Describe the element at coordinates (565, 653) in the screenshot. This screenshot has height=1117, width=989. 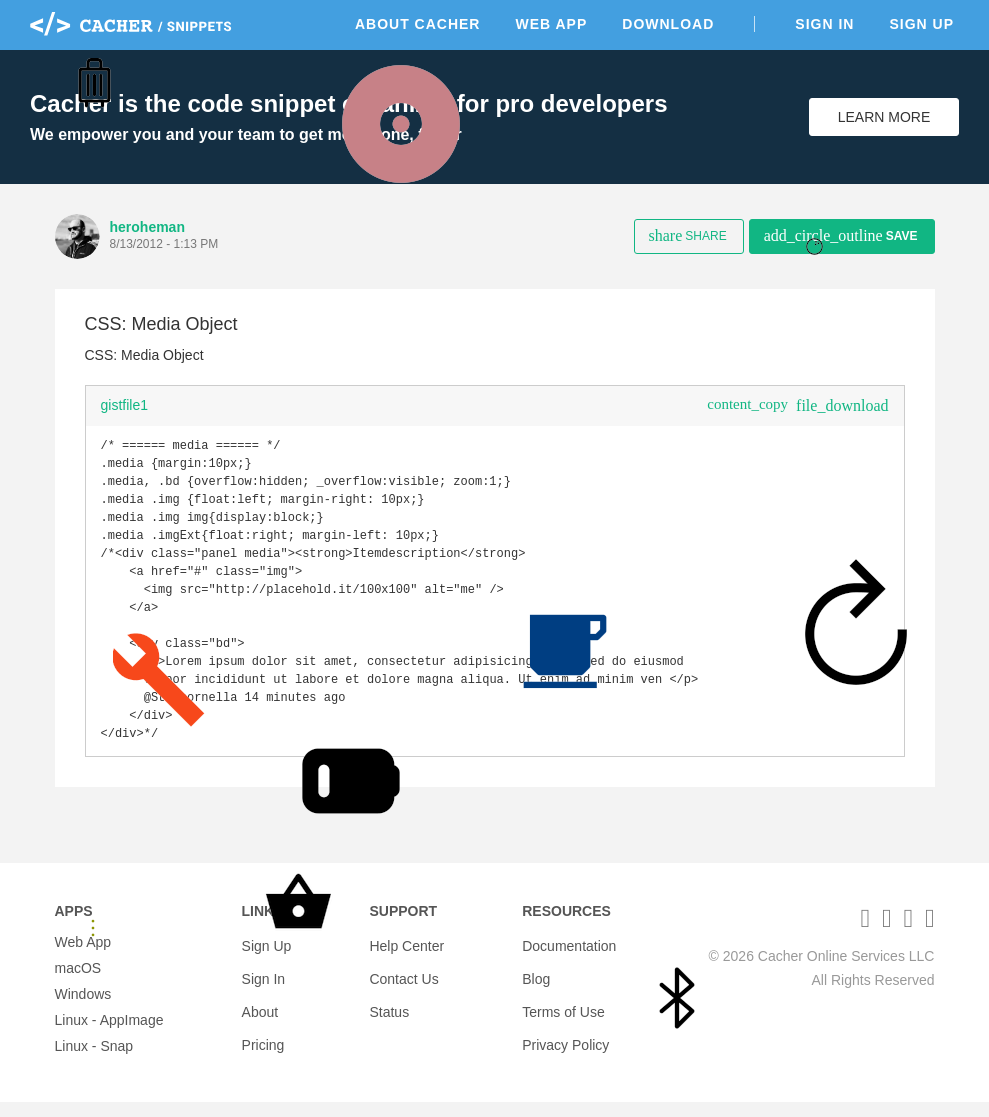
I see `find nearby coffee shops or cafes` at that location.